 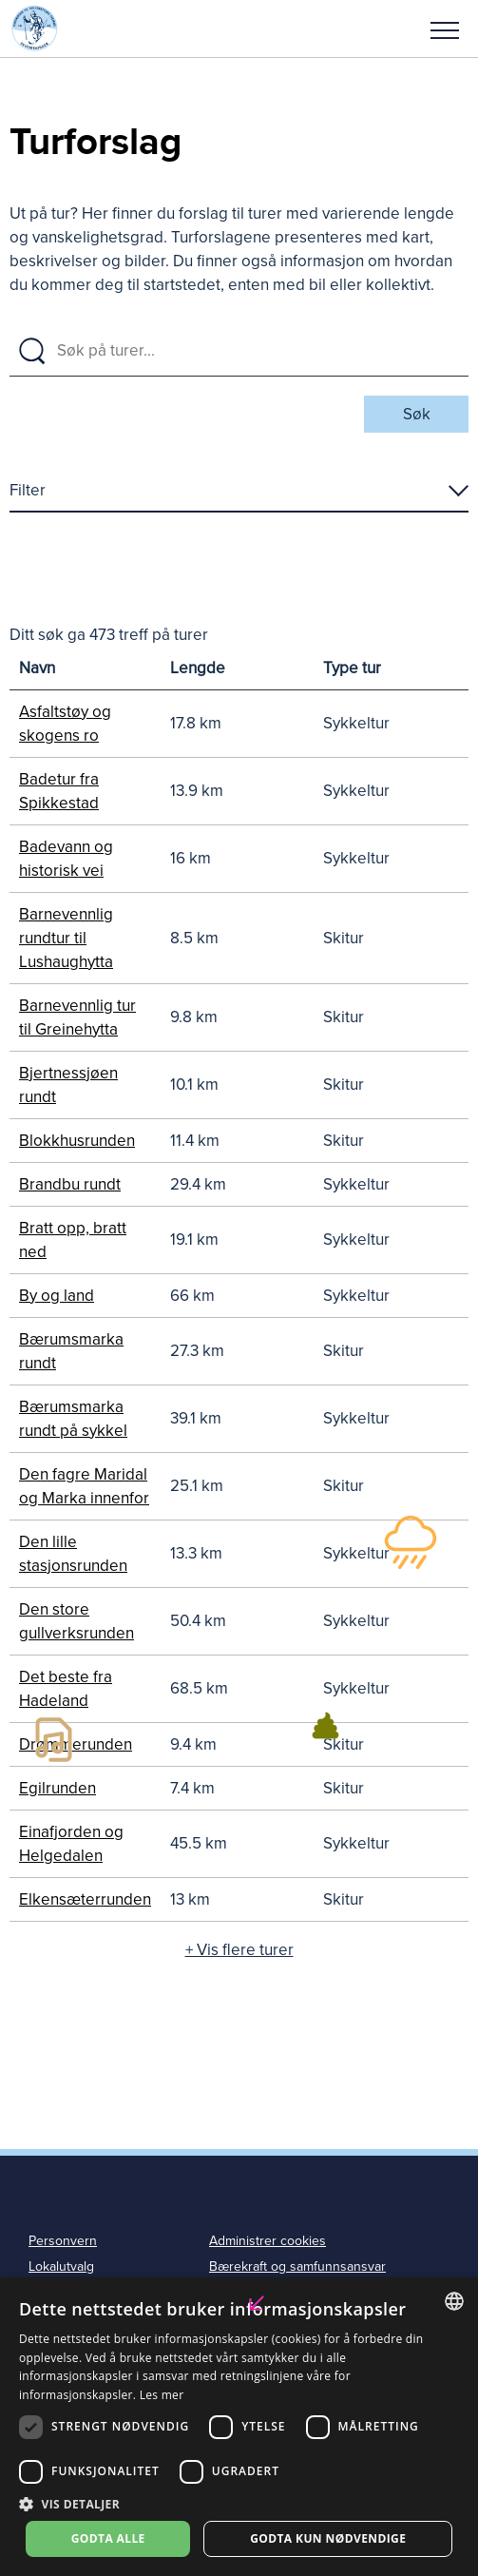 I want to click on navigate to the bottom-left or previous section, so click(x=257, y=2303).